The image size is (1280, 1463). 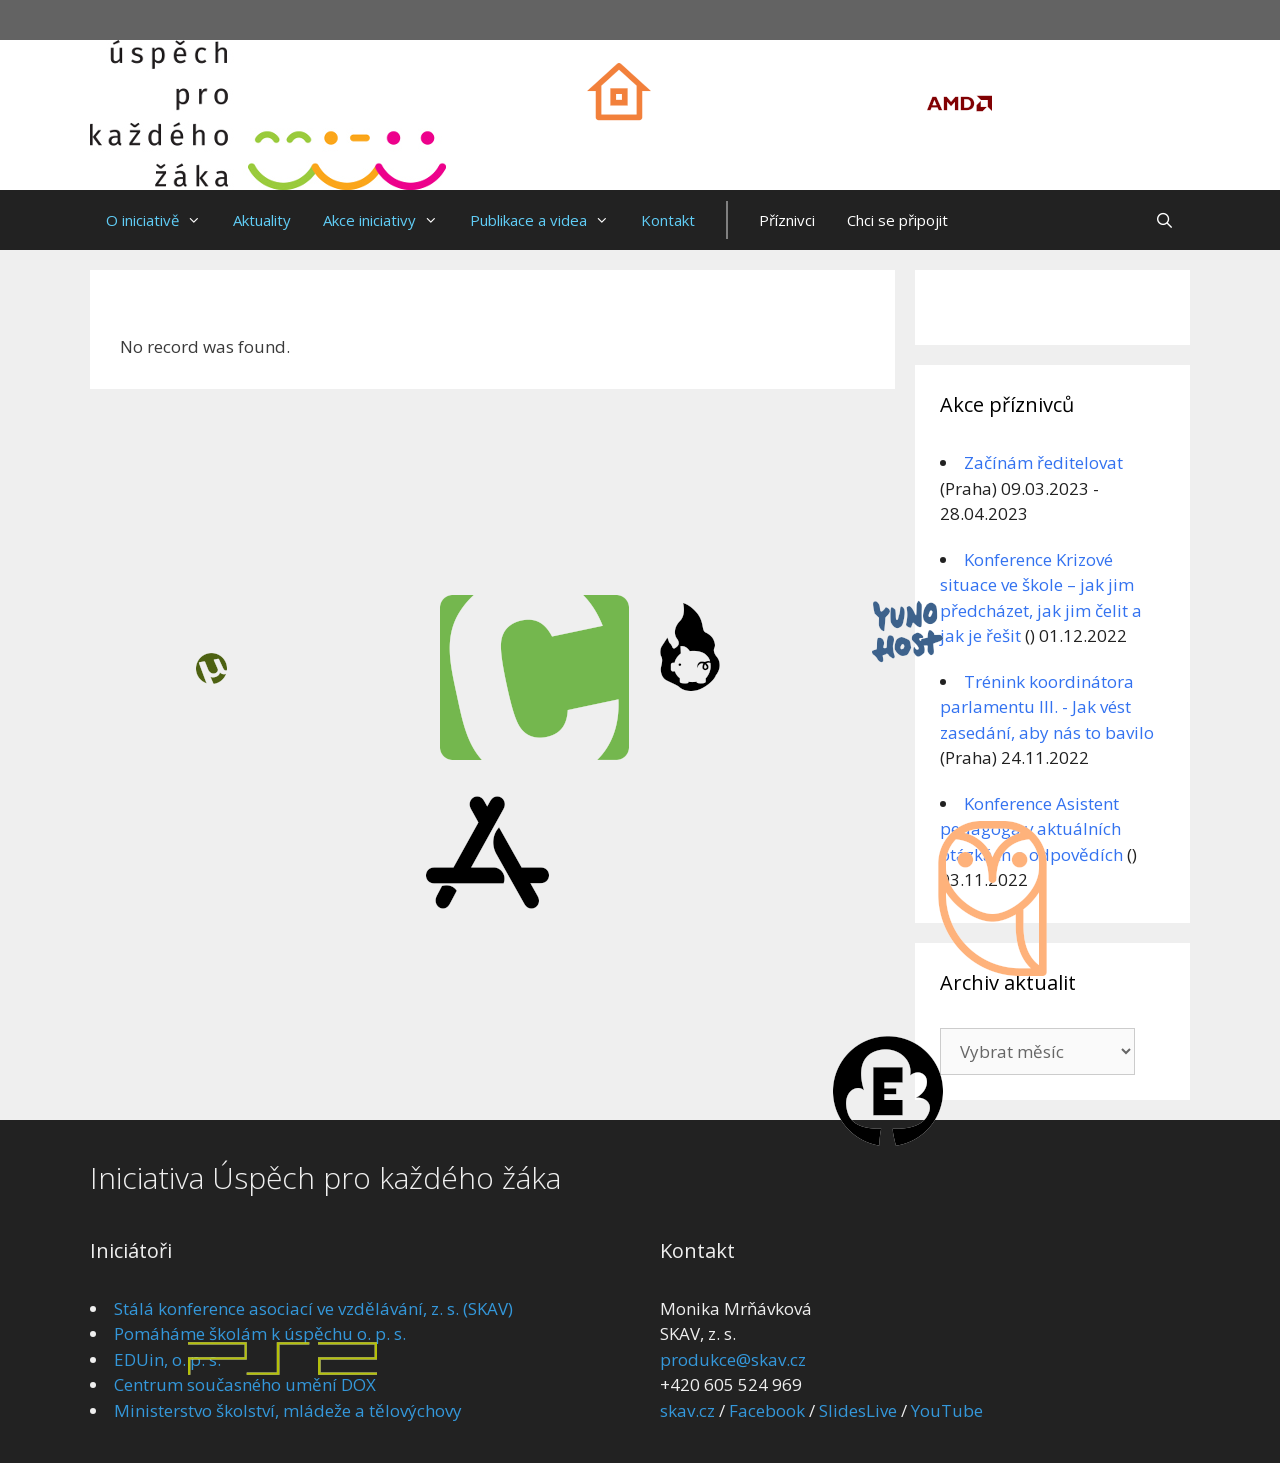 I want to click on navigate to home screen, so click(x=619, y=94).